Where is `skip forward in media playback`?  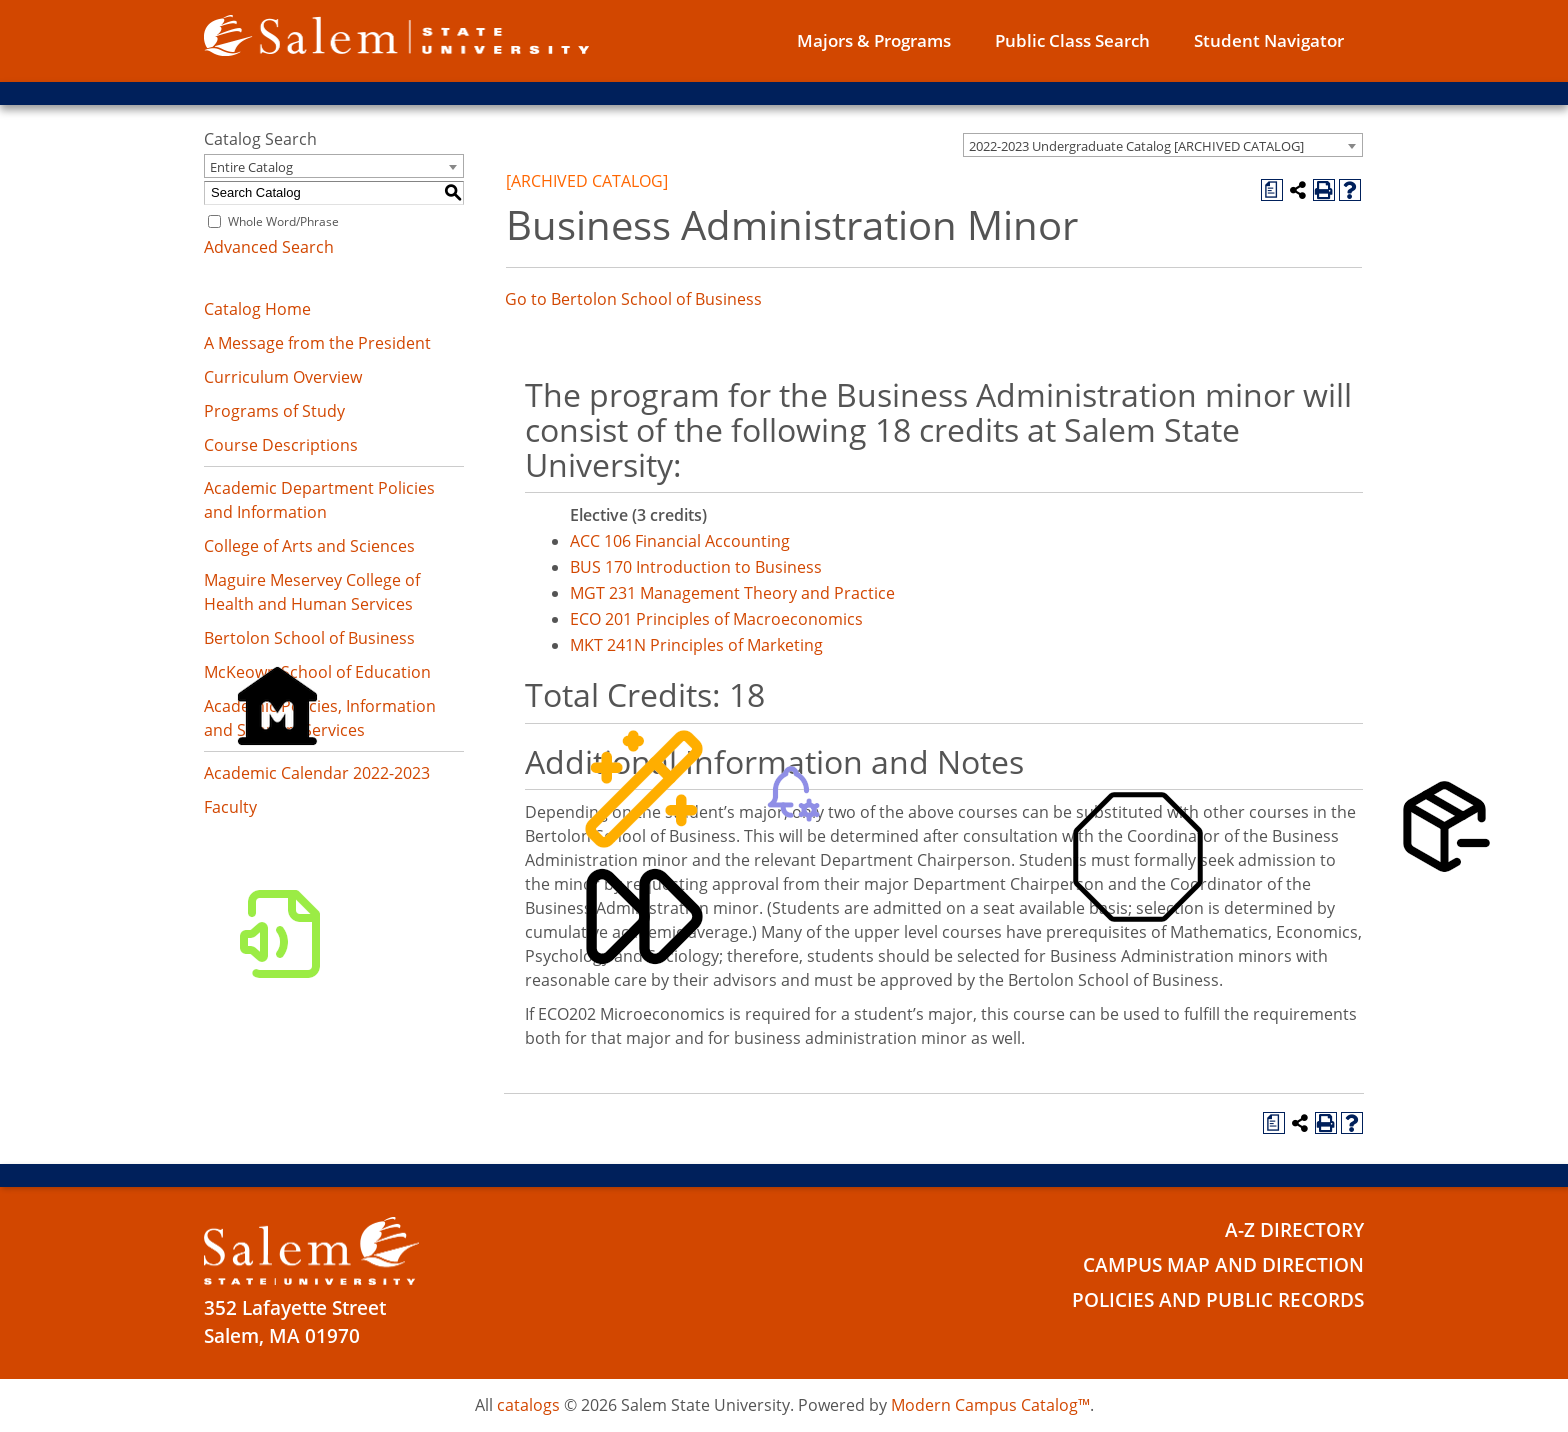 skip forward in media playback is located at coordinates (644, 916).